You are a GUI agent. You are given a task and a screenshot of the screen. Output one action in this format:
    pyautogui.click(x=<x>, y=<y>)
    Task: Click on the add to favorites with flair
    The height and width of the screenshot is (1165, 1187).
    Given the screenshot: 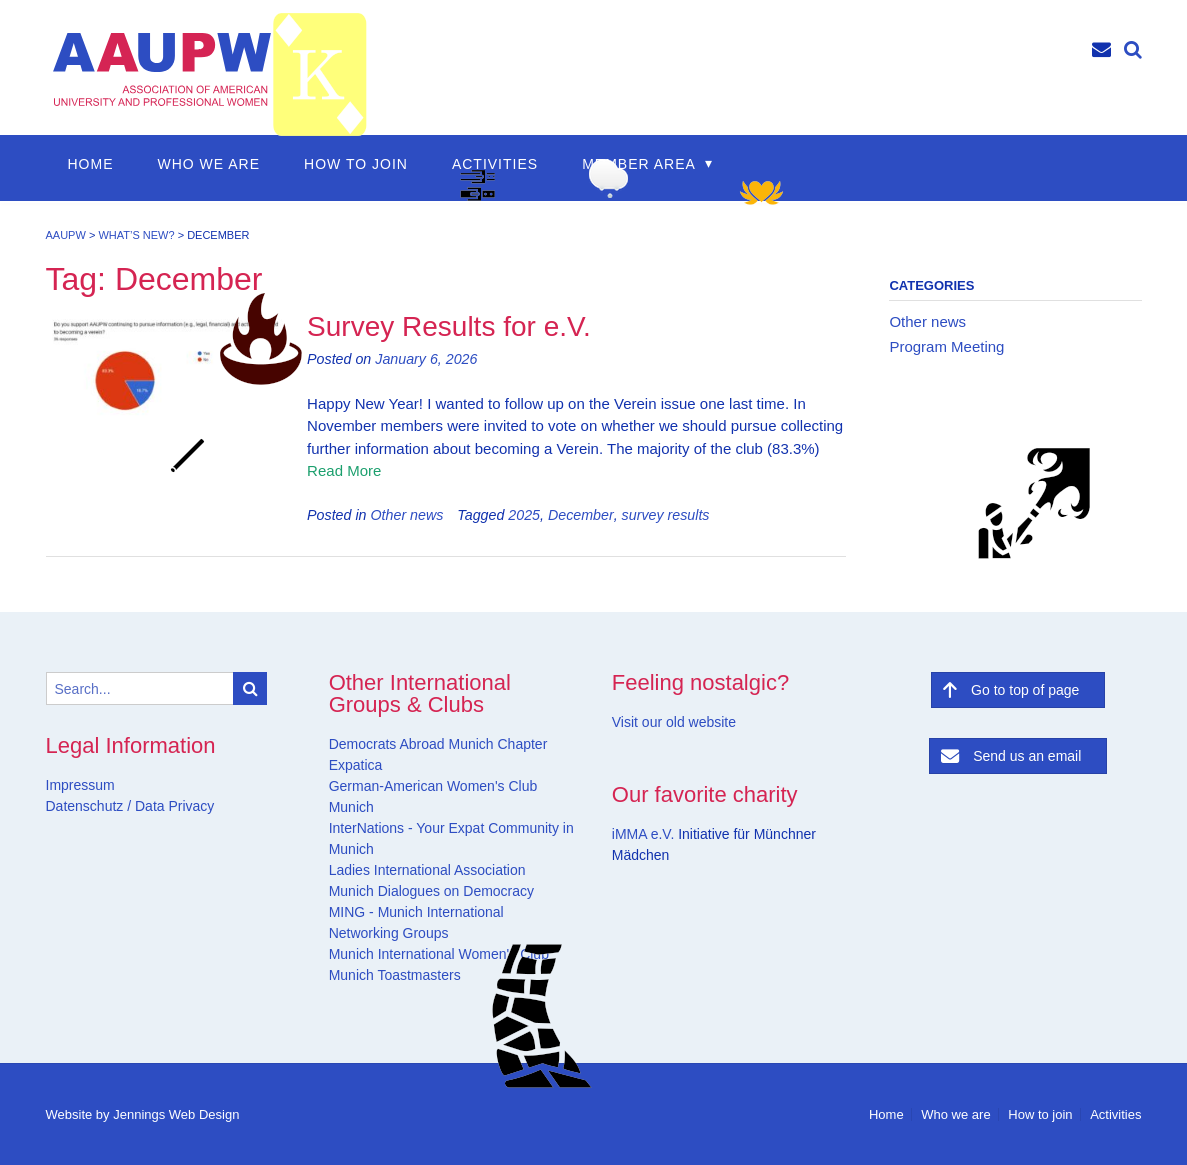 What is the action you would take?
    pyautogui.click(x=761, y=193)
    